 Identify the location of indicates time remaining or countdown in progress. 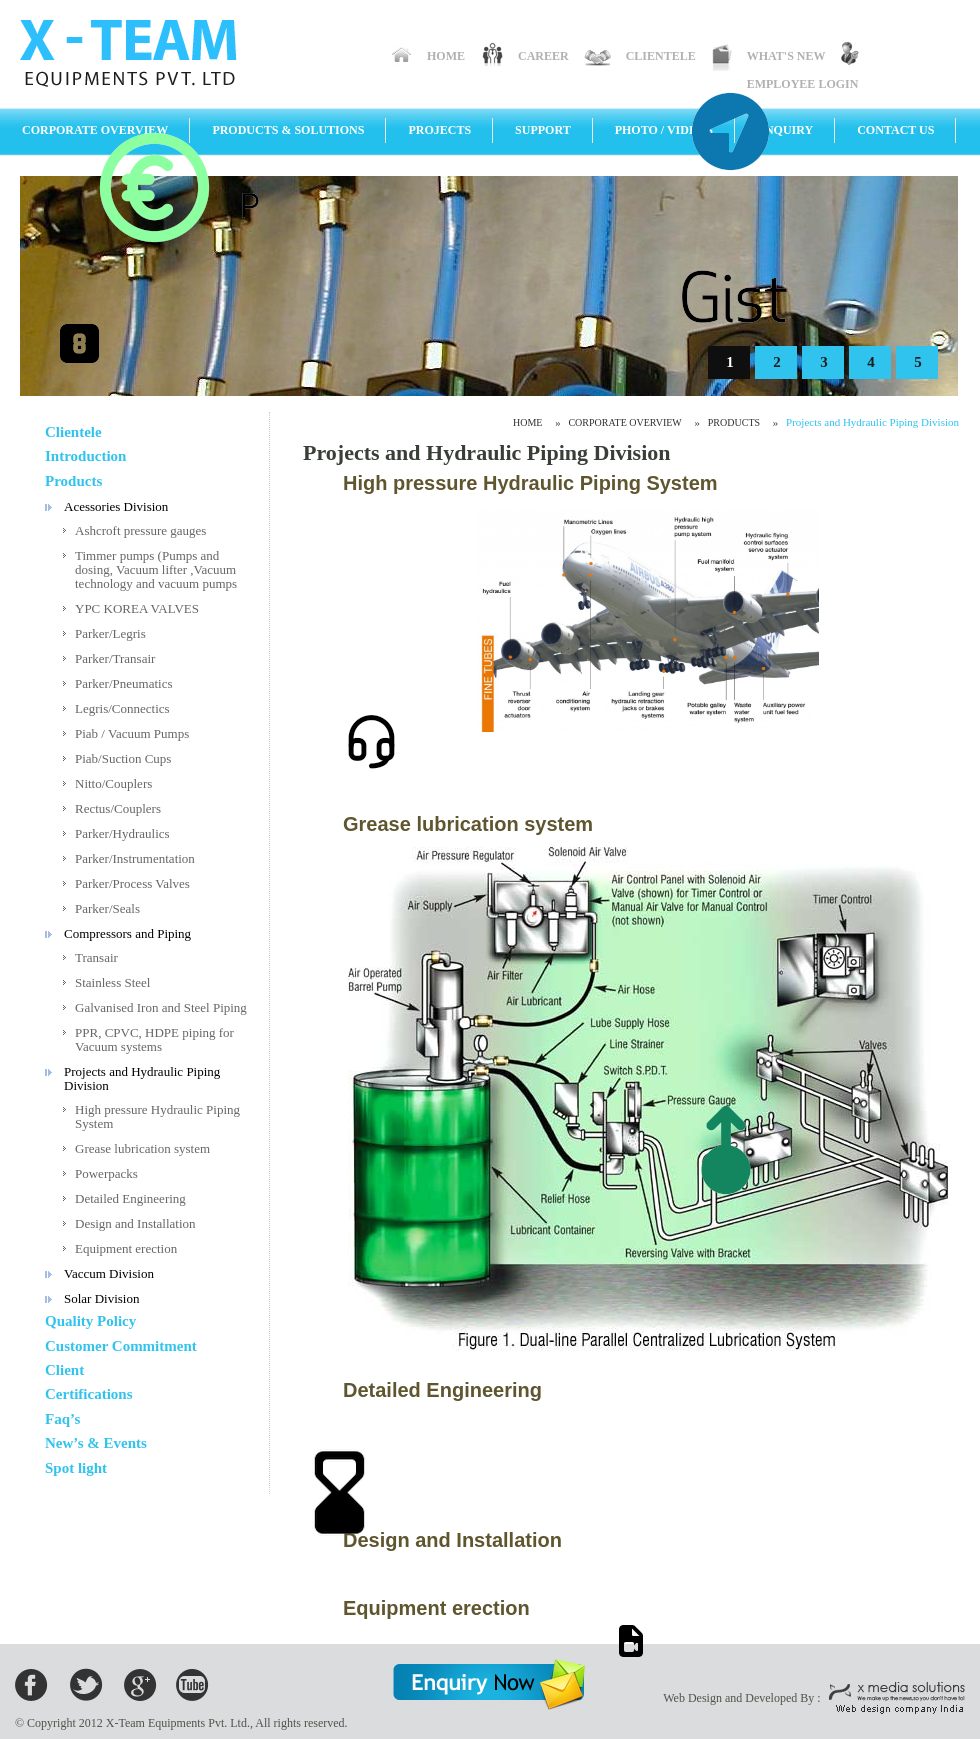
(339, 1492).